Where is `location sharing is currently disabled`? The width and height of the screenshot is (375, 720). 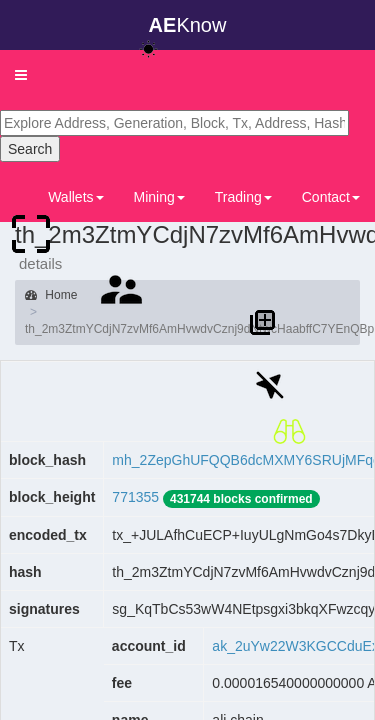 location sharing is currently disabled is located at coordinates (269, 386).